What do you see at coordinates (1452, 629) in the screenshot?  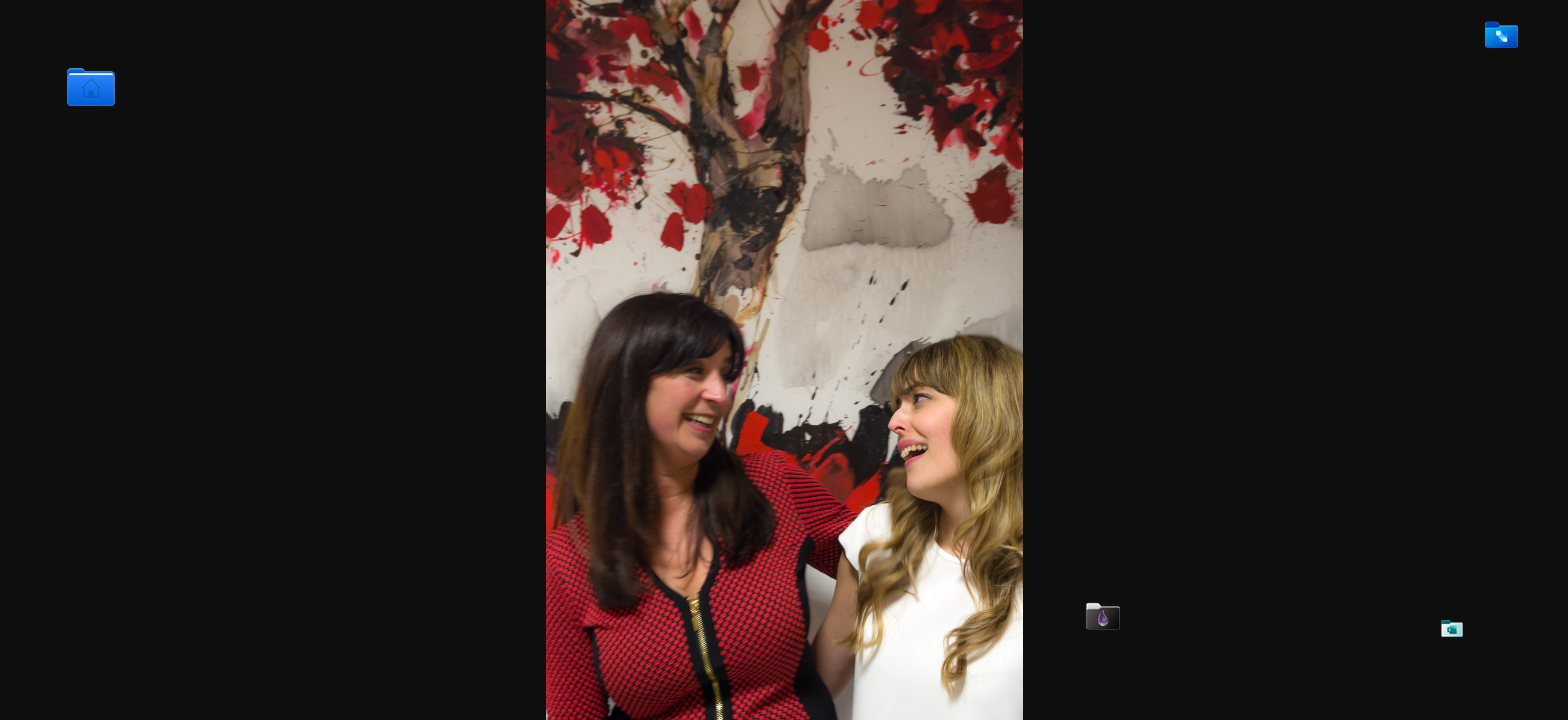 I see `open folder containing microsoft sway files` at bounding box center [1452, 629].